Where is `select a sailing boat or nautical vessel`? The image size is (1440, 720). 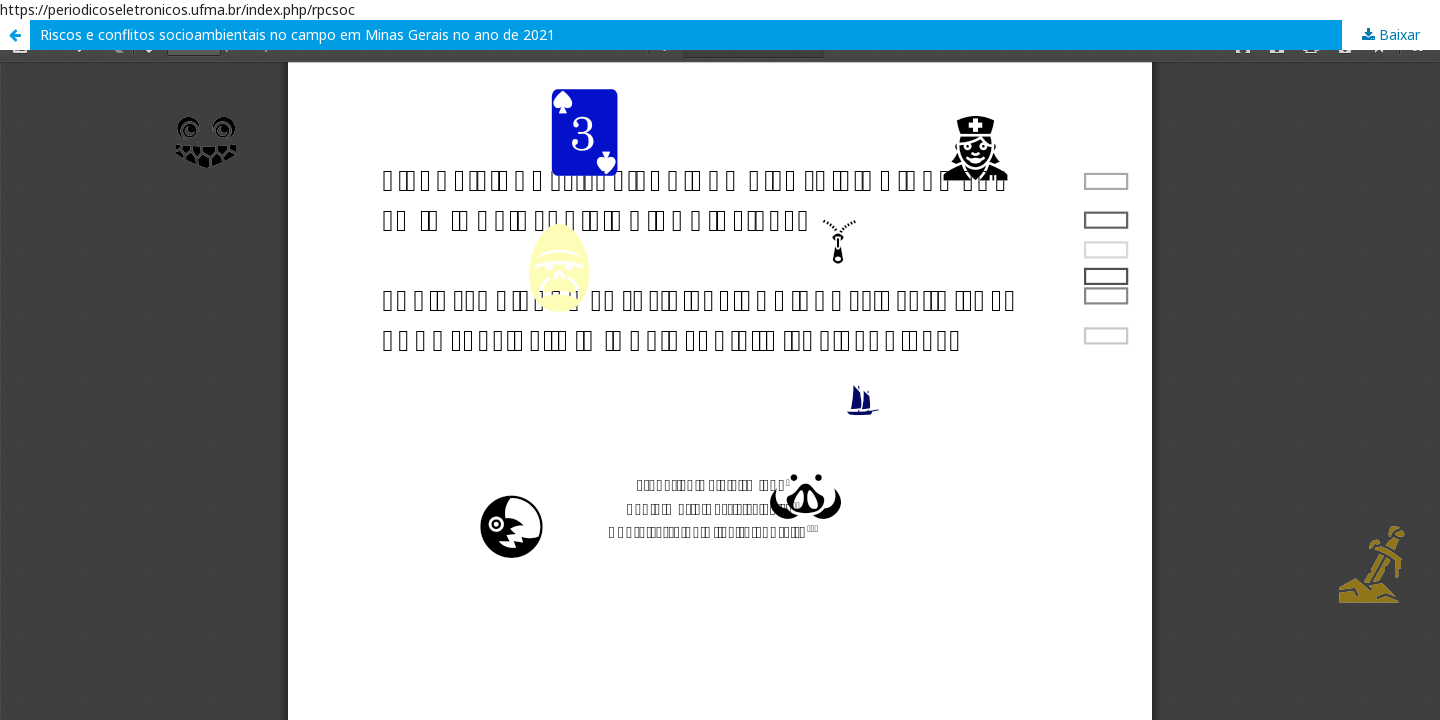 select a sailing boat or nautical vessel is located at coordinates (863, 400).